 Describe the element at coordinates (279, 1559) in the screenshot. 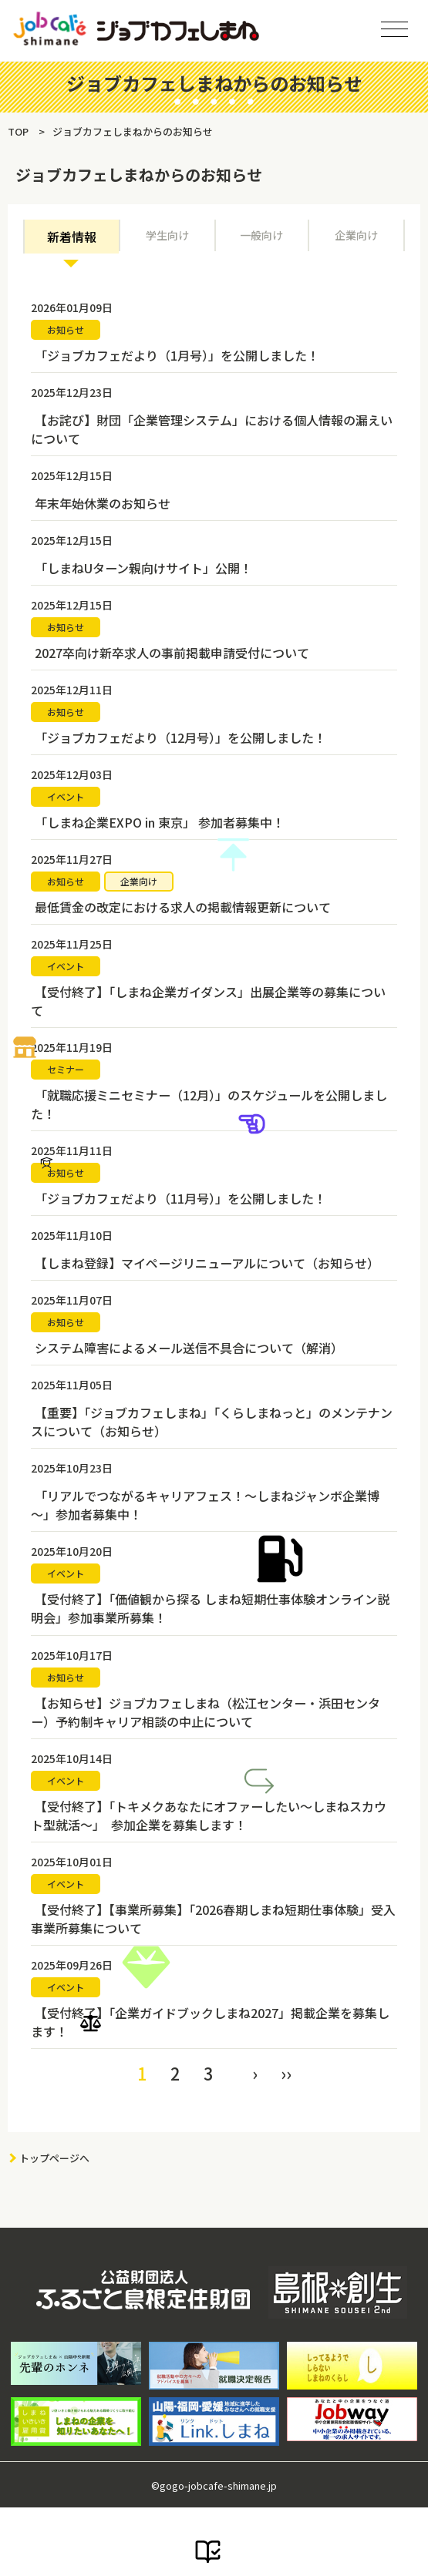

I see `find nearby gas stations` at that location.